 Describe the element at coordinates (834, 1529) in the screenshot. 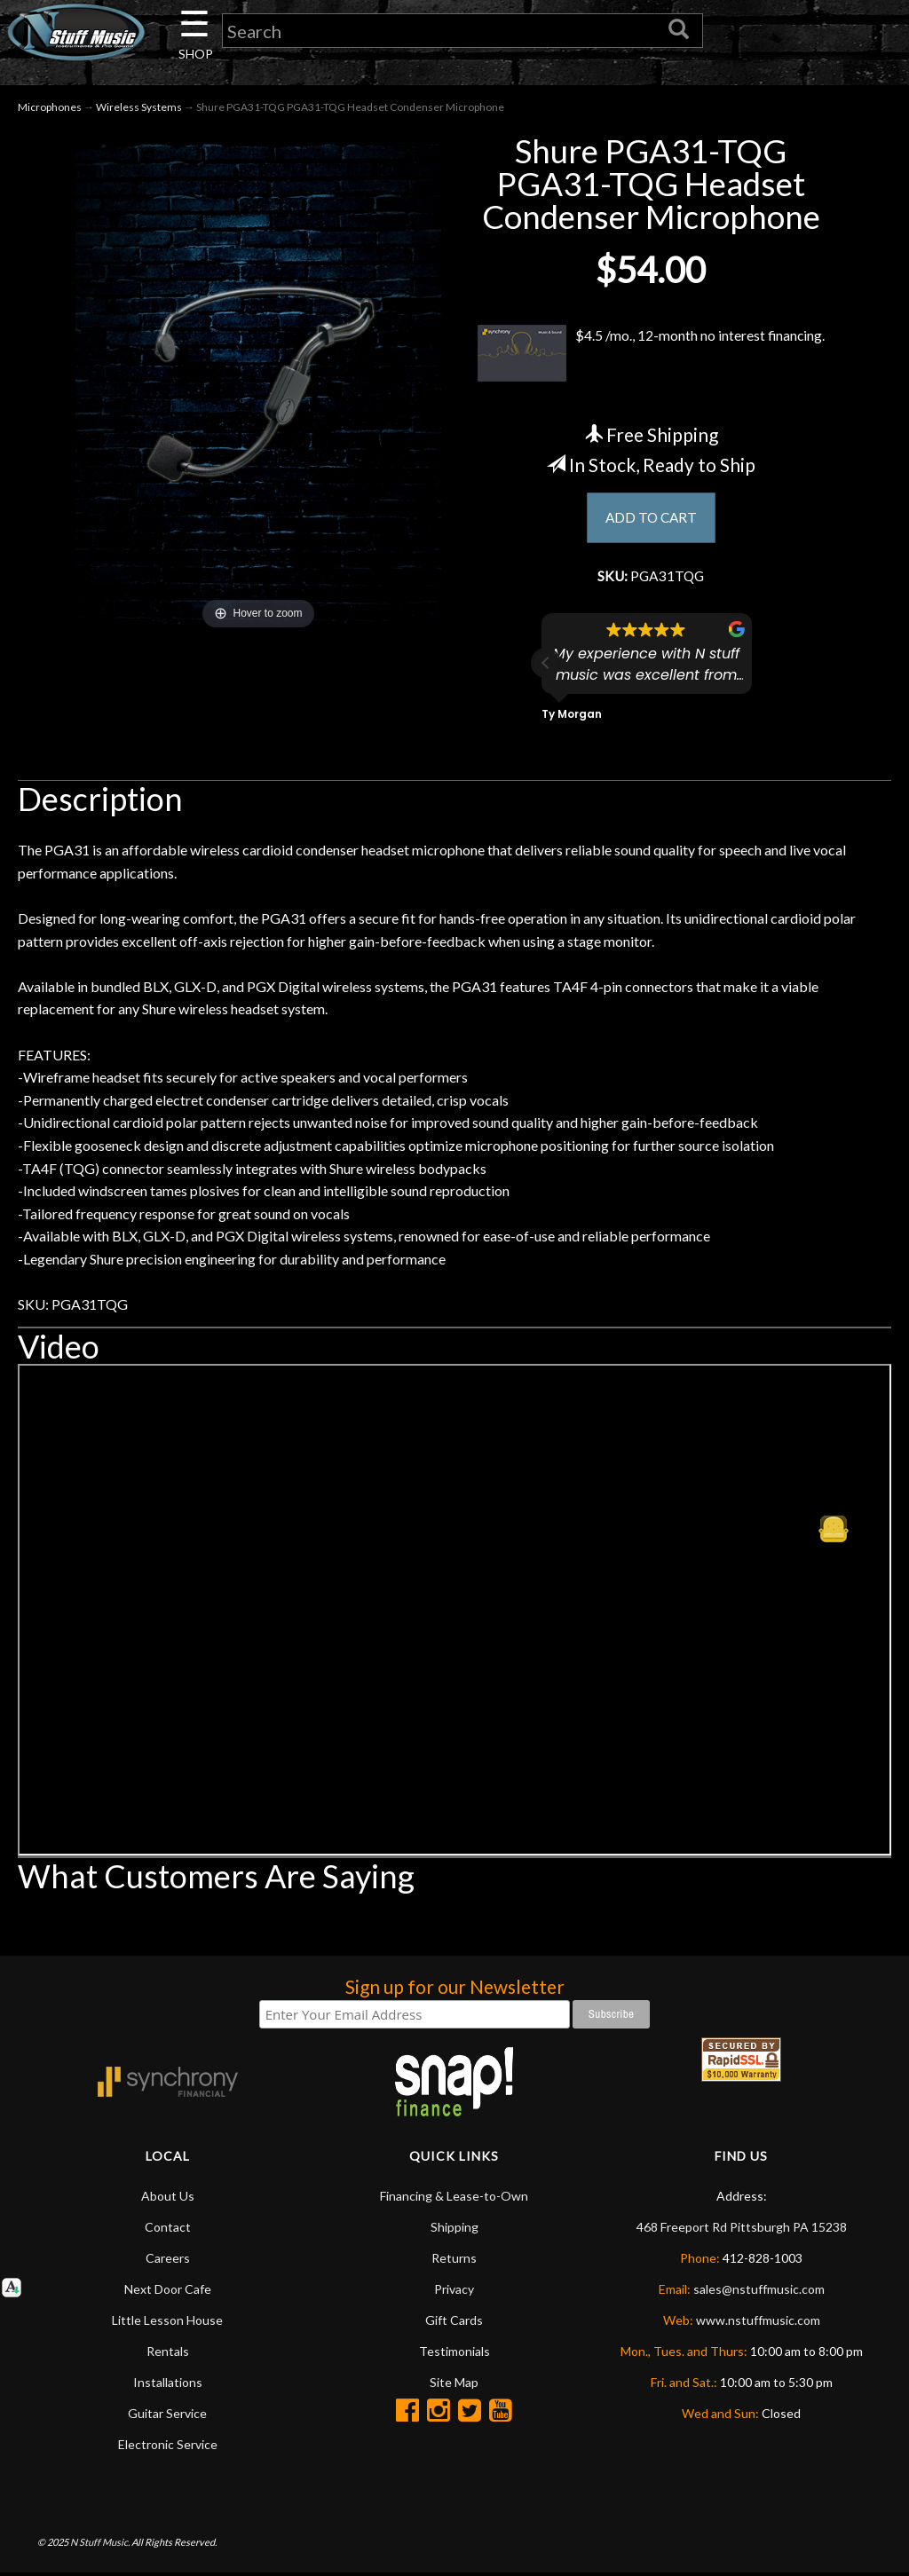

I see `open Girens media player app` at that location.